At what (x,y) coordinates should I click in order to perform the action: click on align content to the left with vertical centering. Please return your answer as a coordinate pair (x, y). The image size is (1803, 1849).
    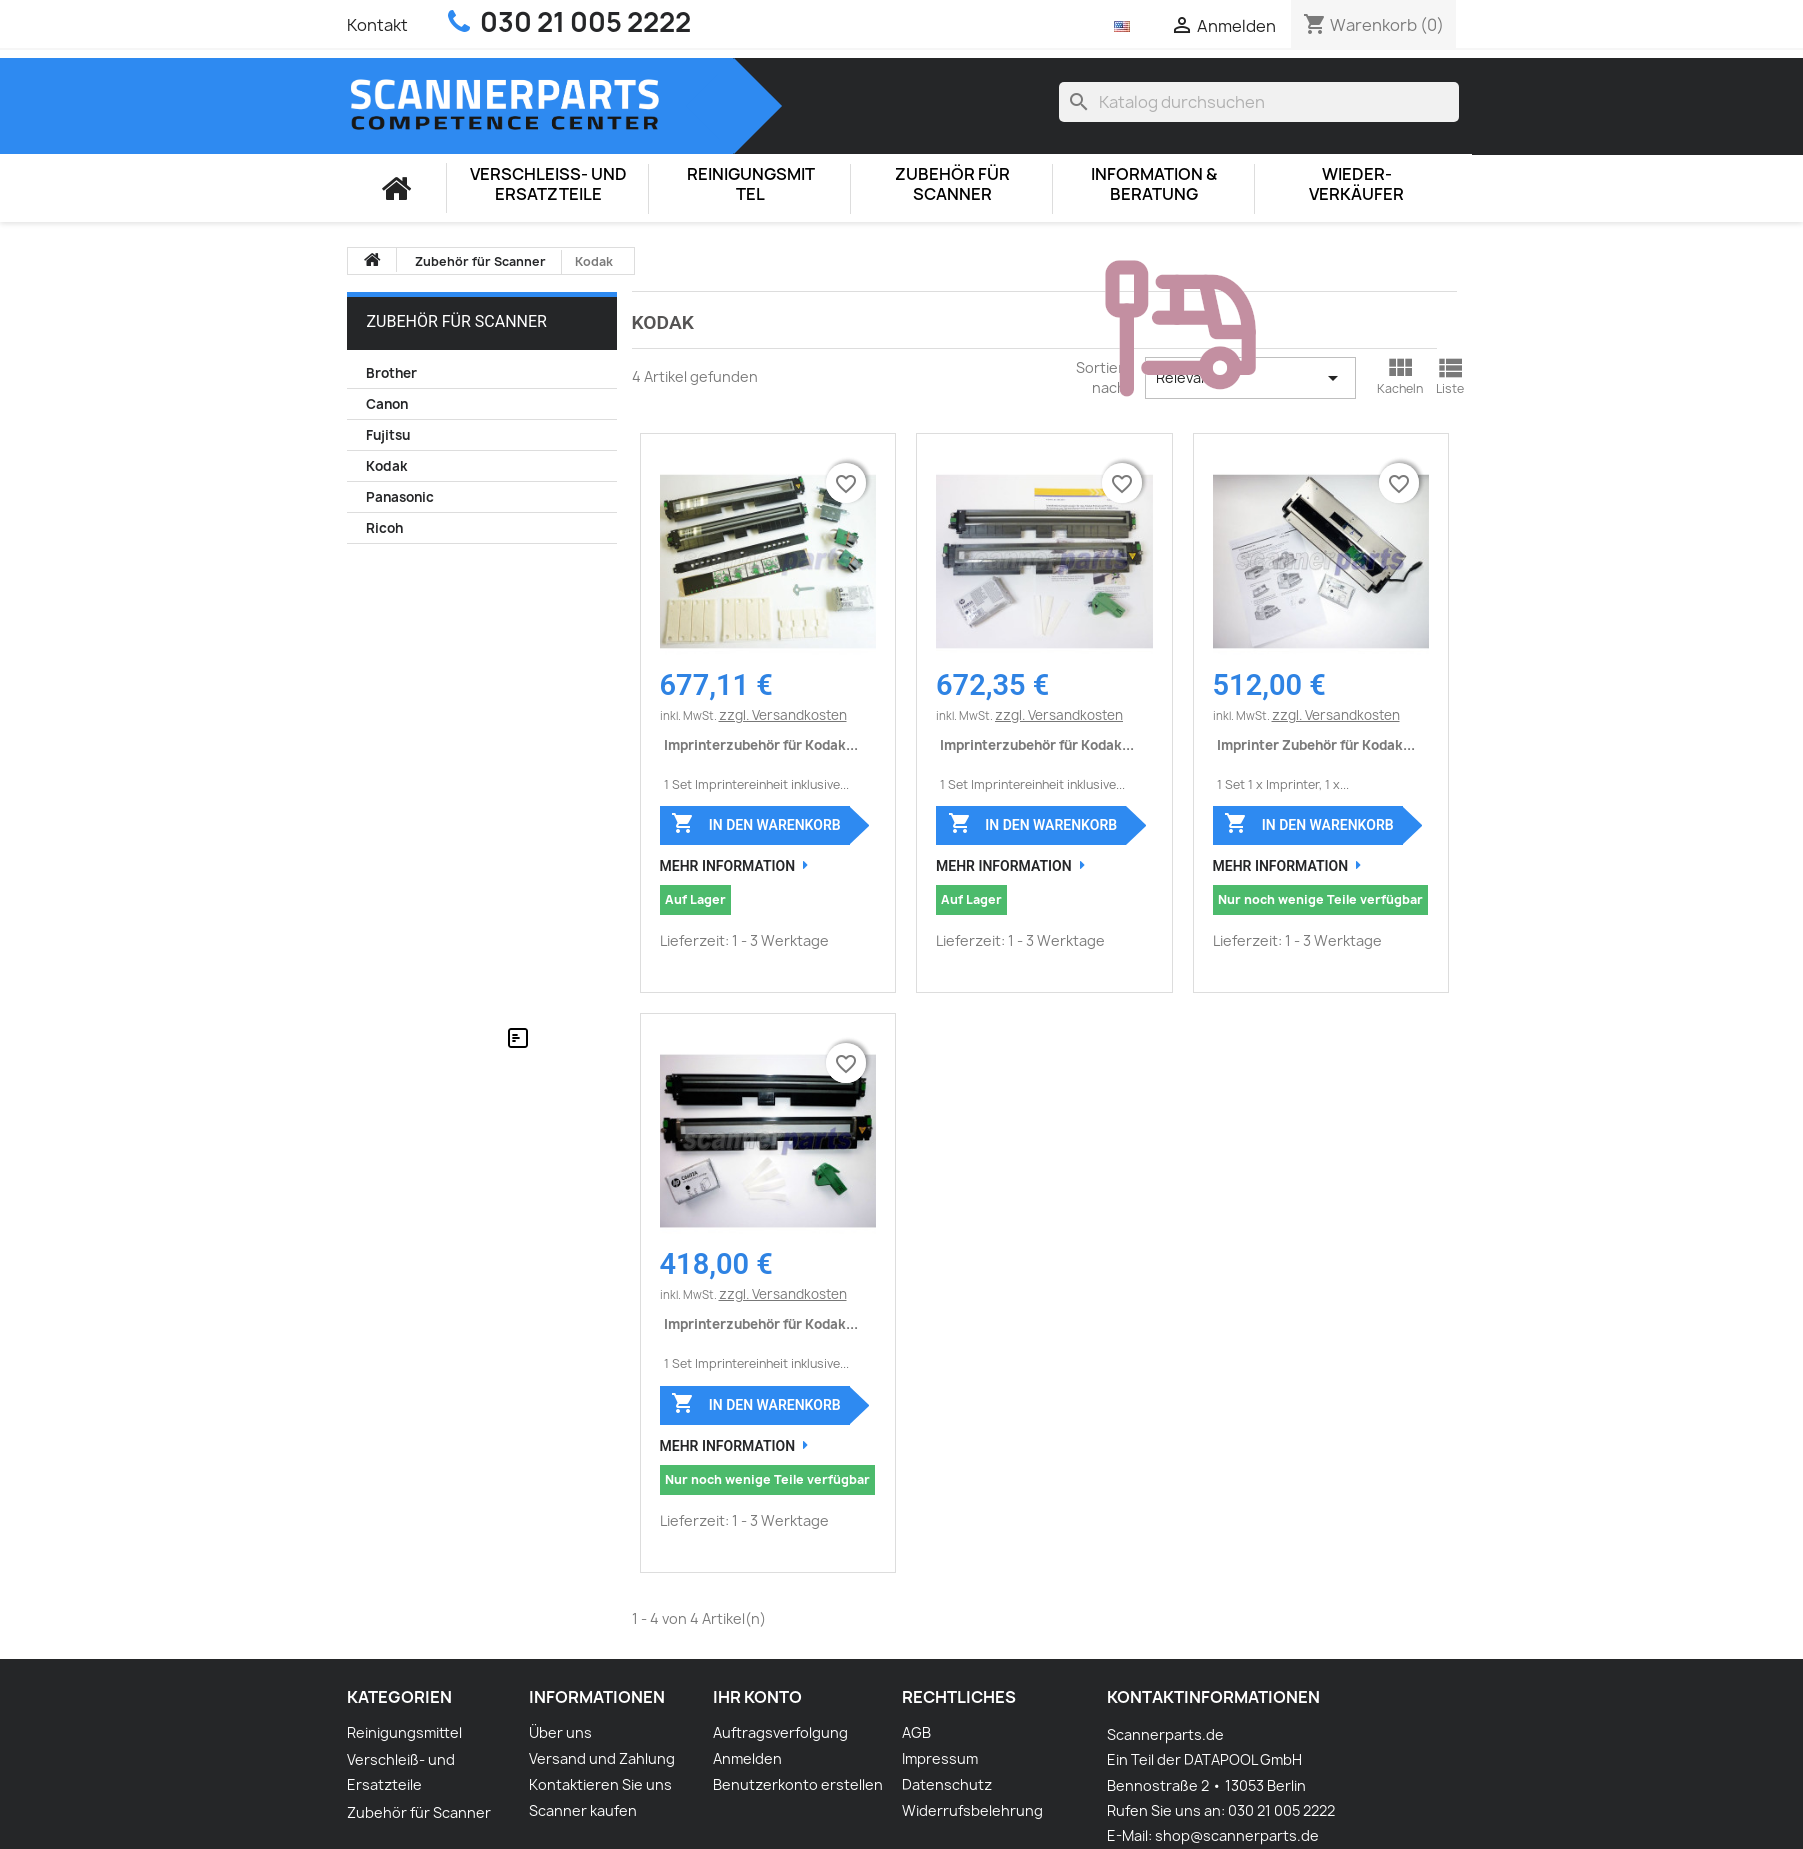
    Looking at the image, I should click on (518, 1038).